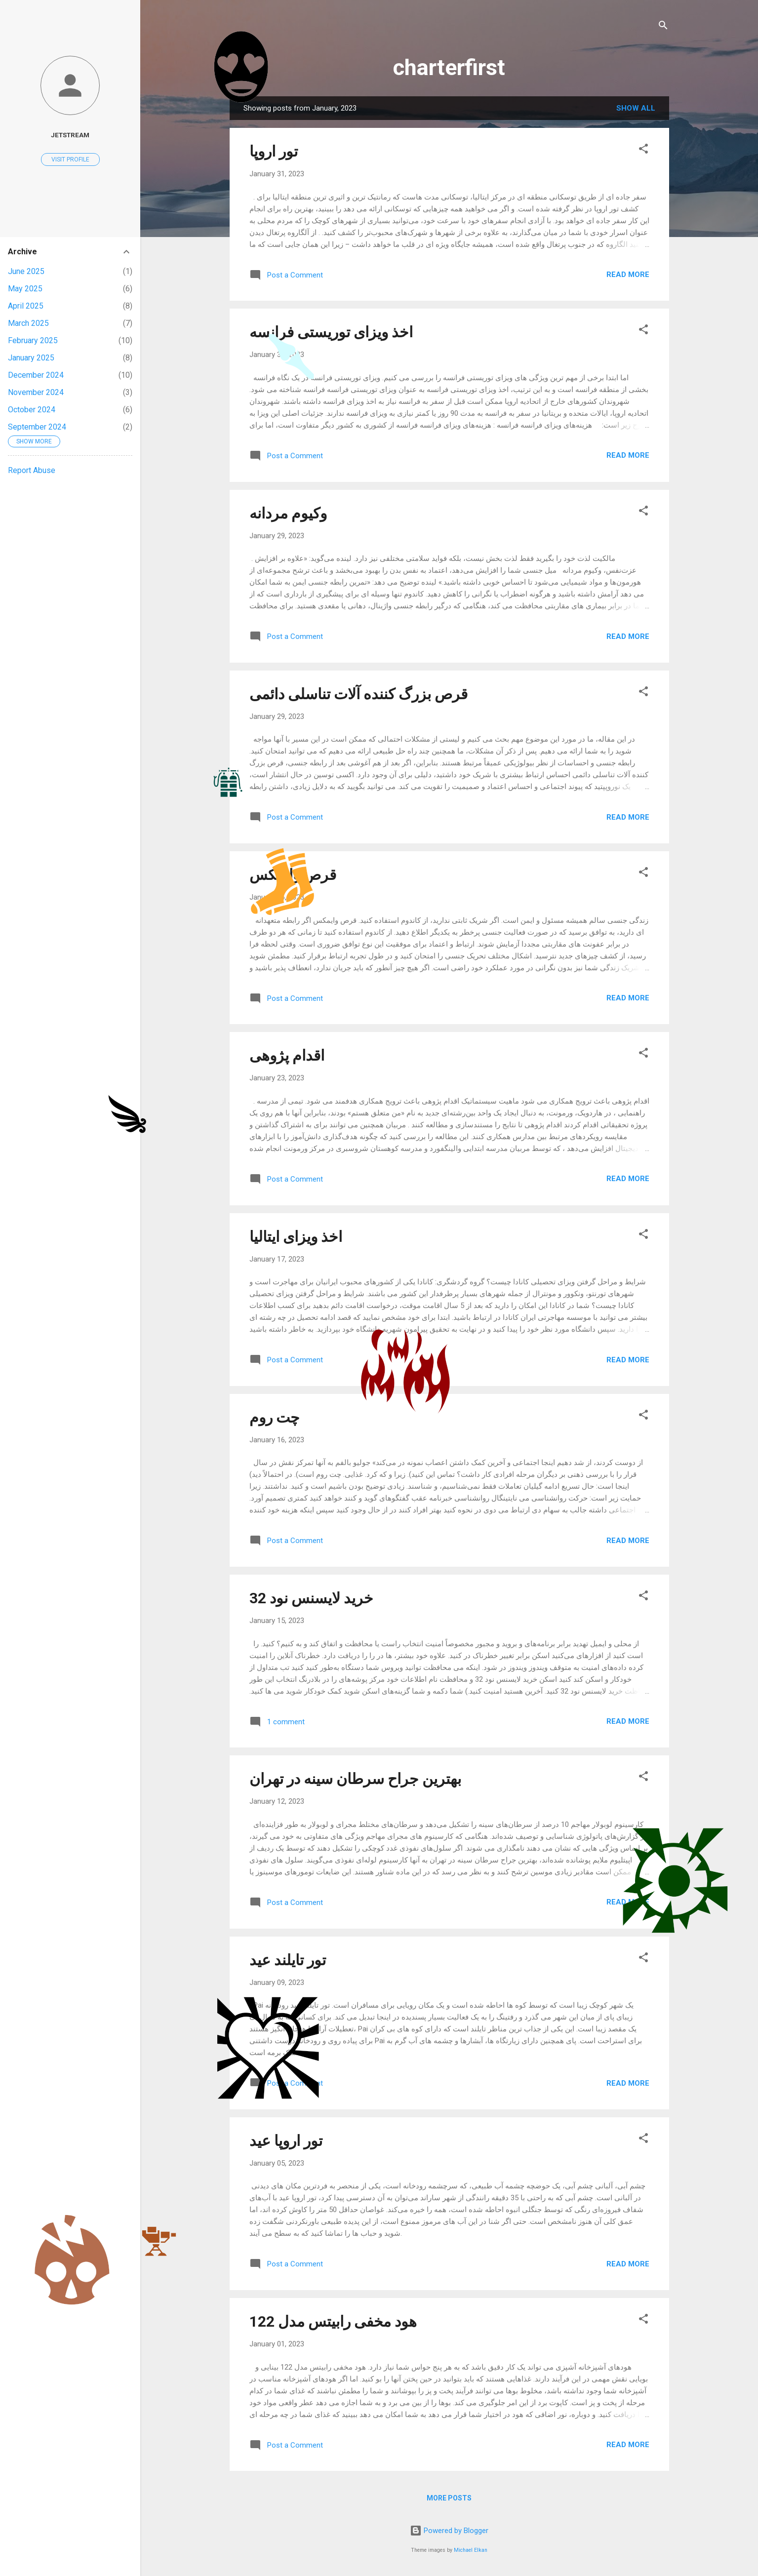 Image resolution: width=758 pixels, height=2576 pixels. Describe the element at coordinates (71, 2261) in the screenshot. I see `indicates player death or game over state` at that location.